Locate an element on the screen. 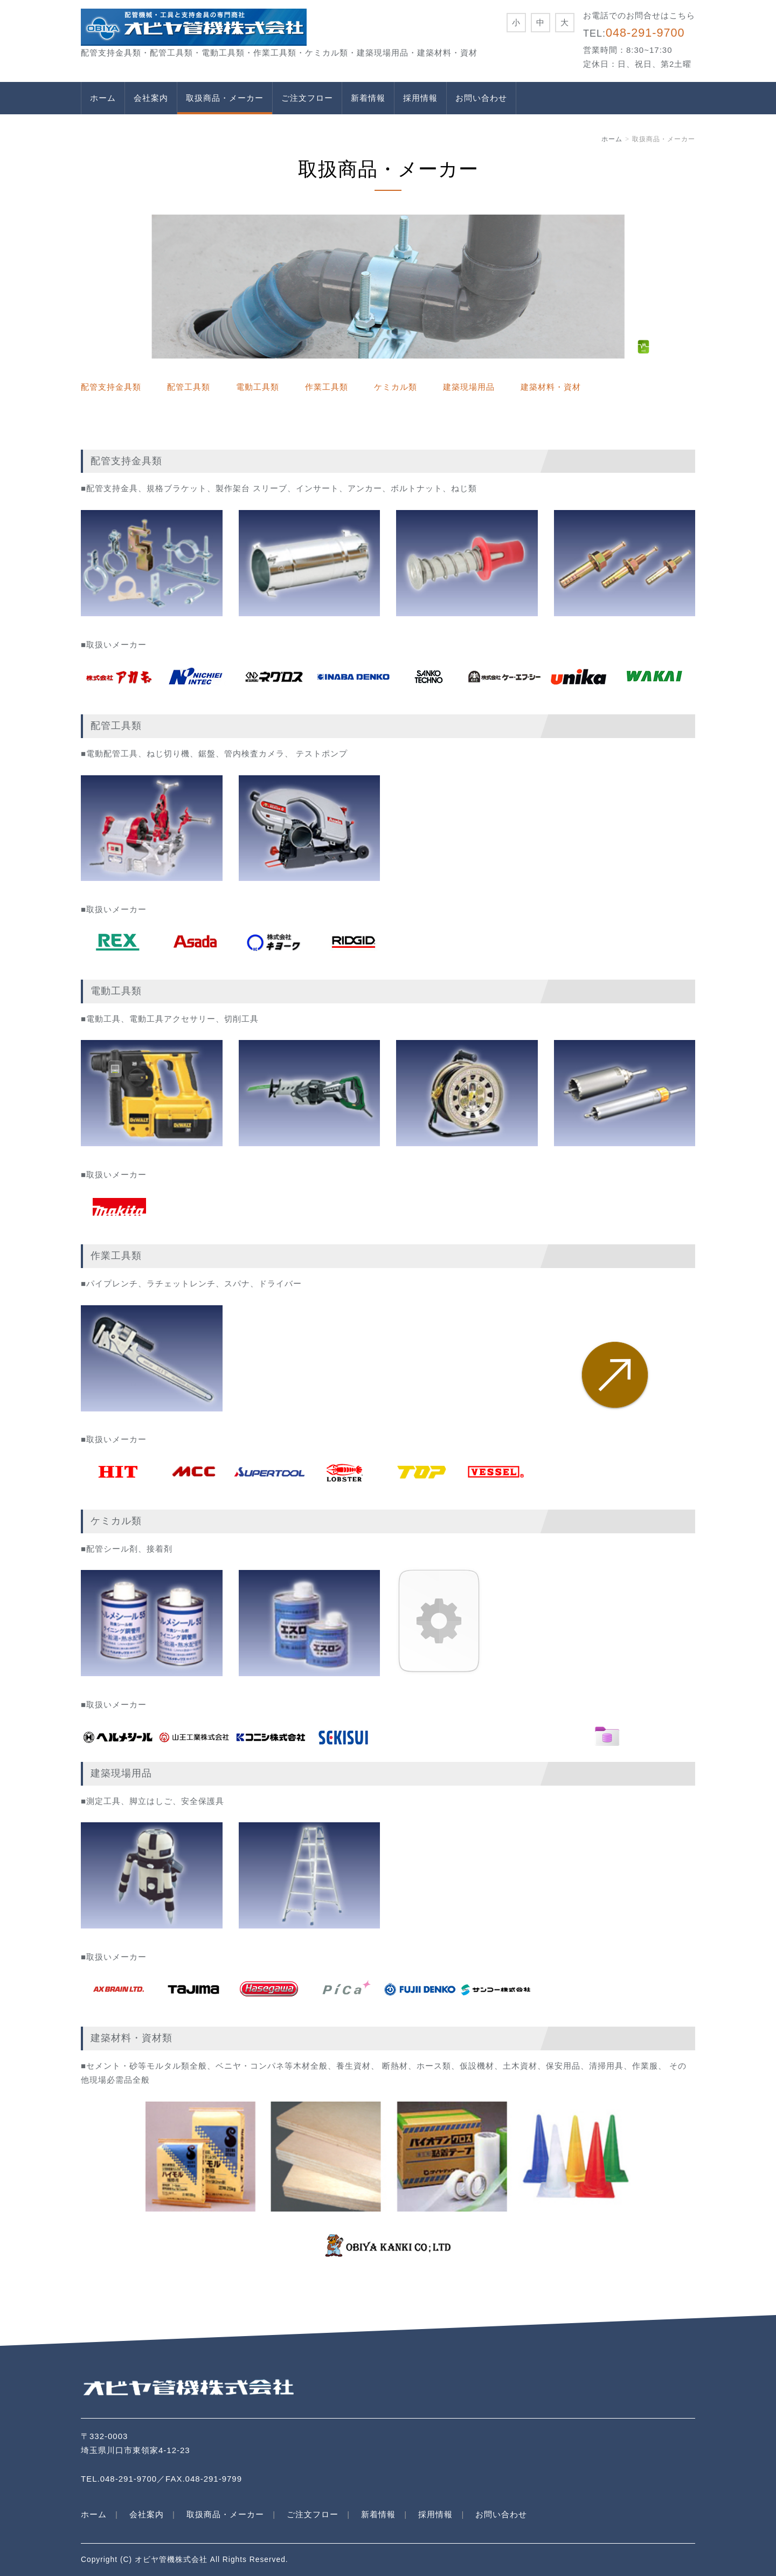  a ROM file or cartridge-based game image is located at coordinates (115, 1069).